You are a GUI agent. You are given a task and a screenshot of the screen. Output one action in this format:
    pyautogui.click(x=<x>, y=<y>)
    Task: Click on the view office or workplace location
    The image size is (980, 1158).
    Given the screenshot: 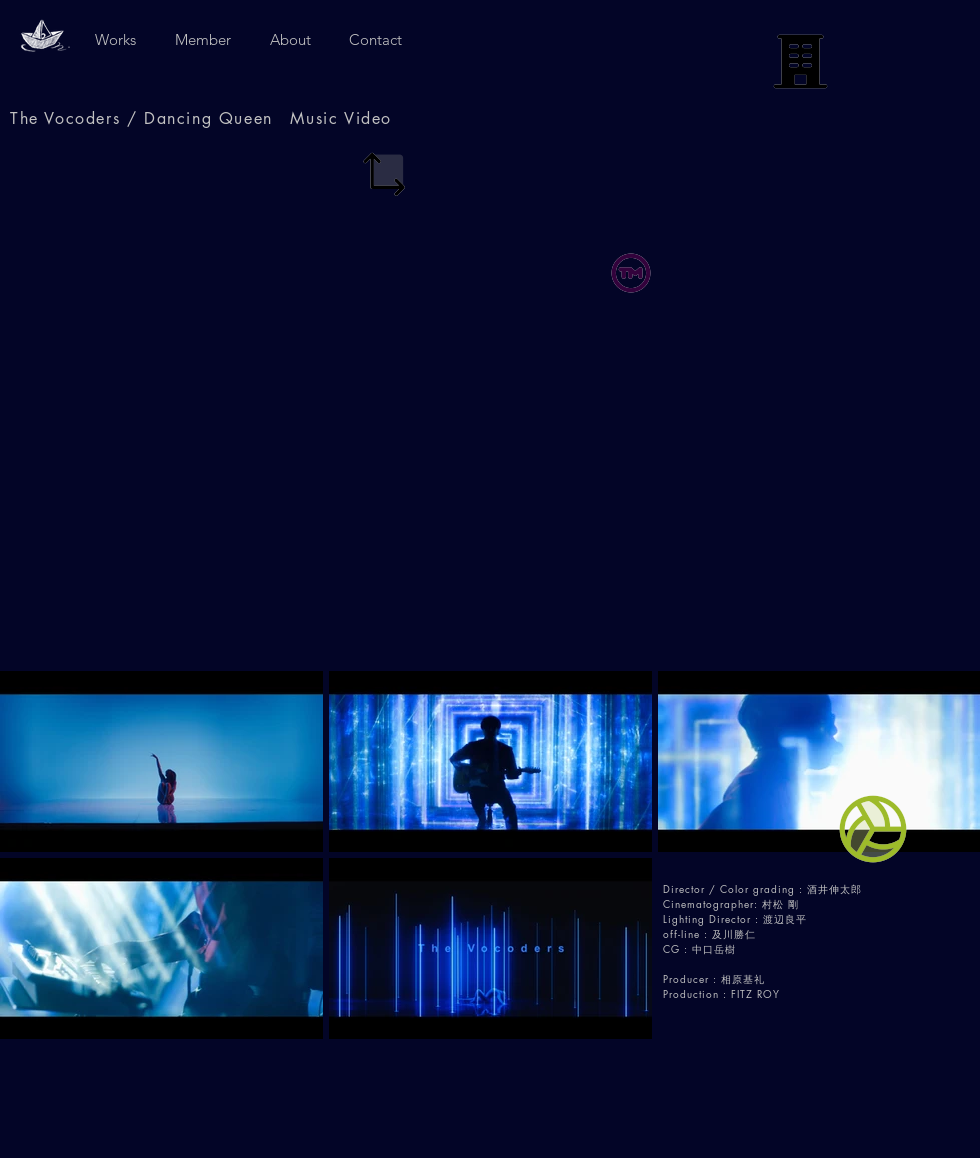 What is the action you would take?
    pyautogui.click(x=800, y=61)
    